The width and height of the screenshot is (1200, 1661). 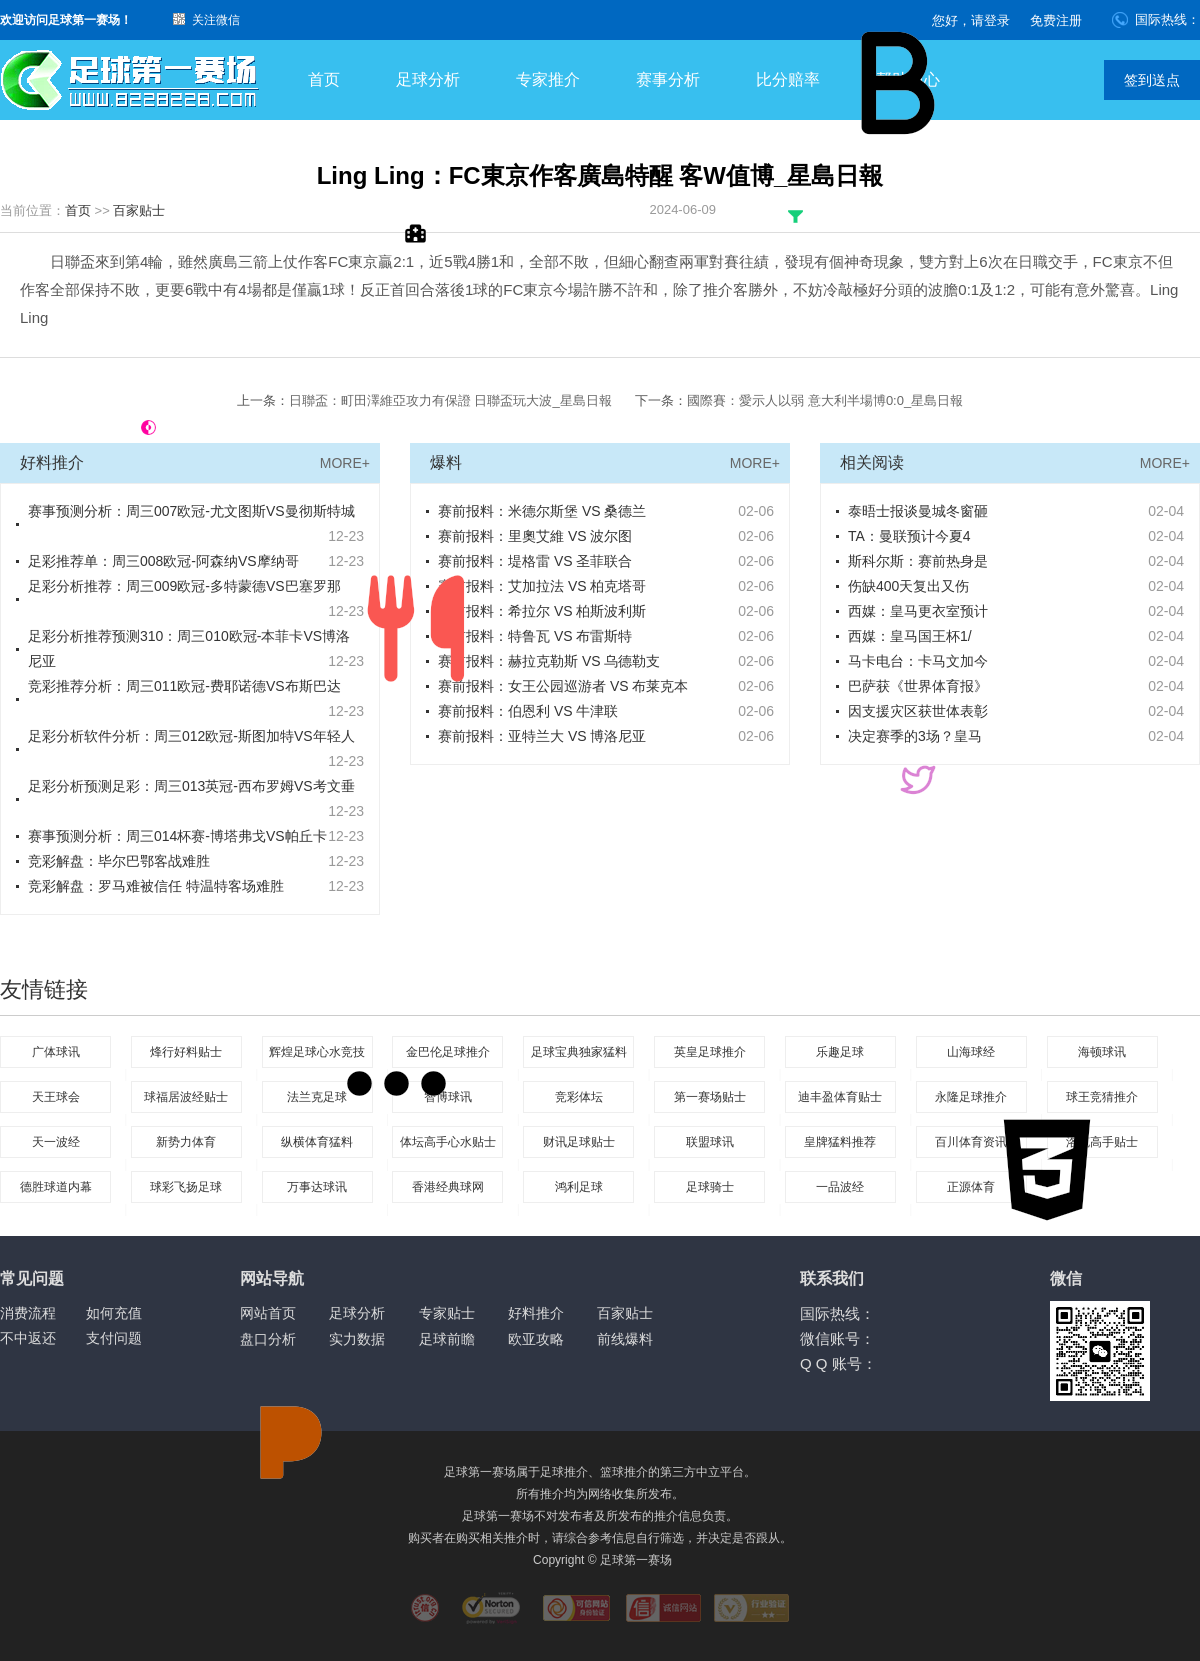 I want to click on toggle invert colors mode, so click(x=148, y=427).